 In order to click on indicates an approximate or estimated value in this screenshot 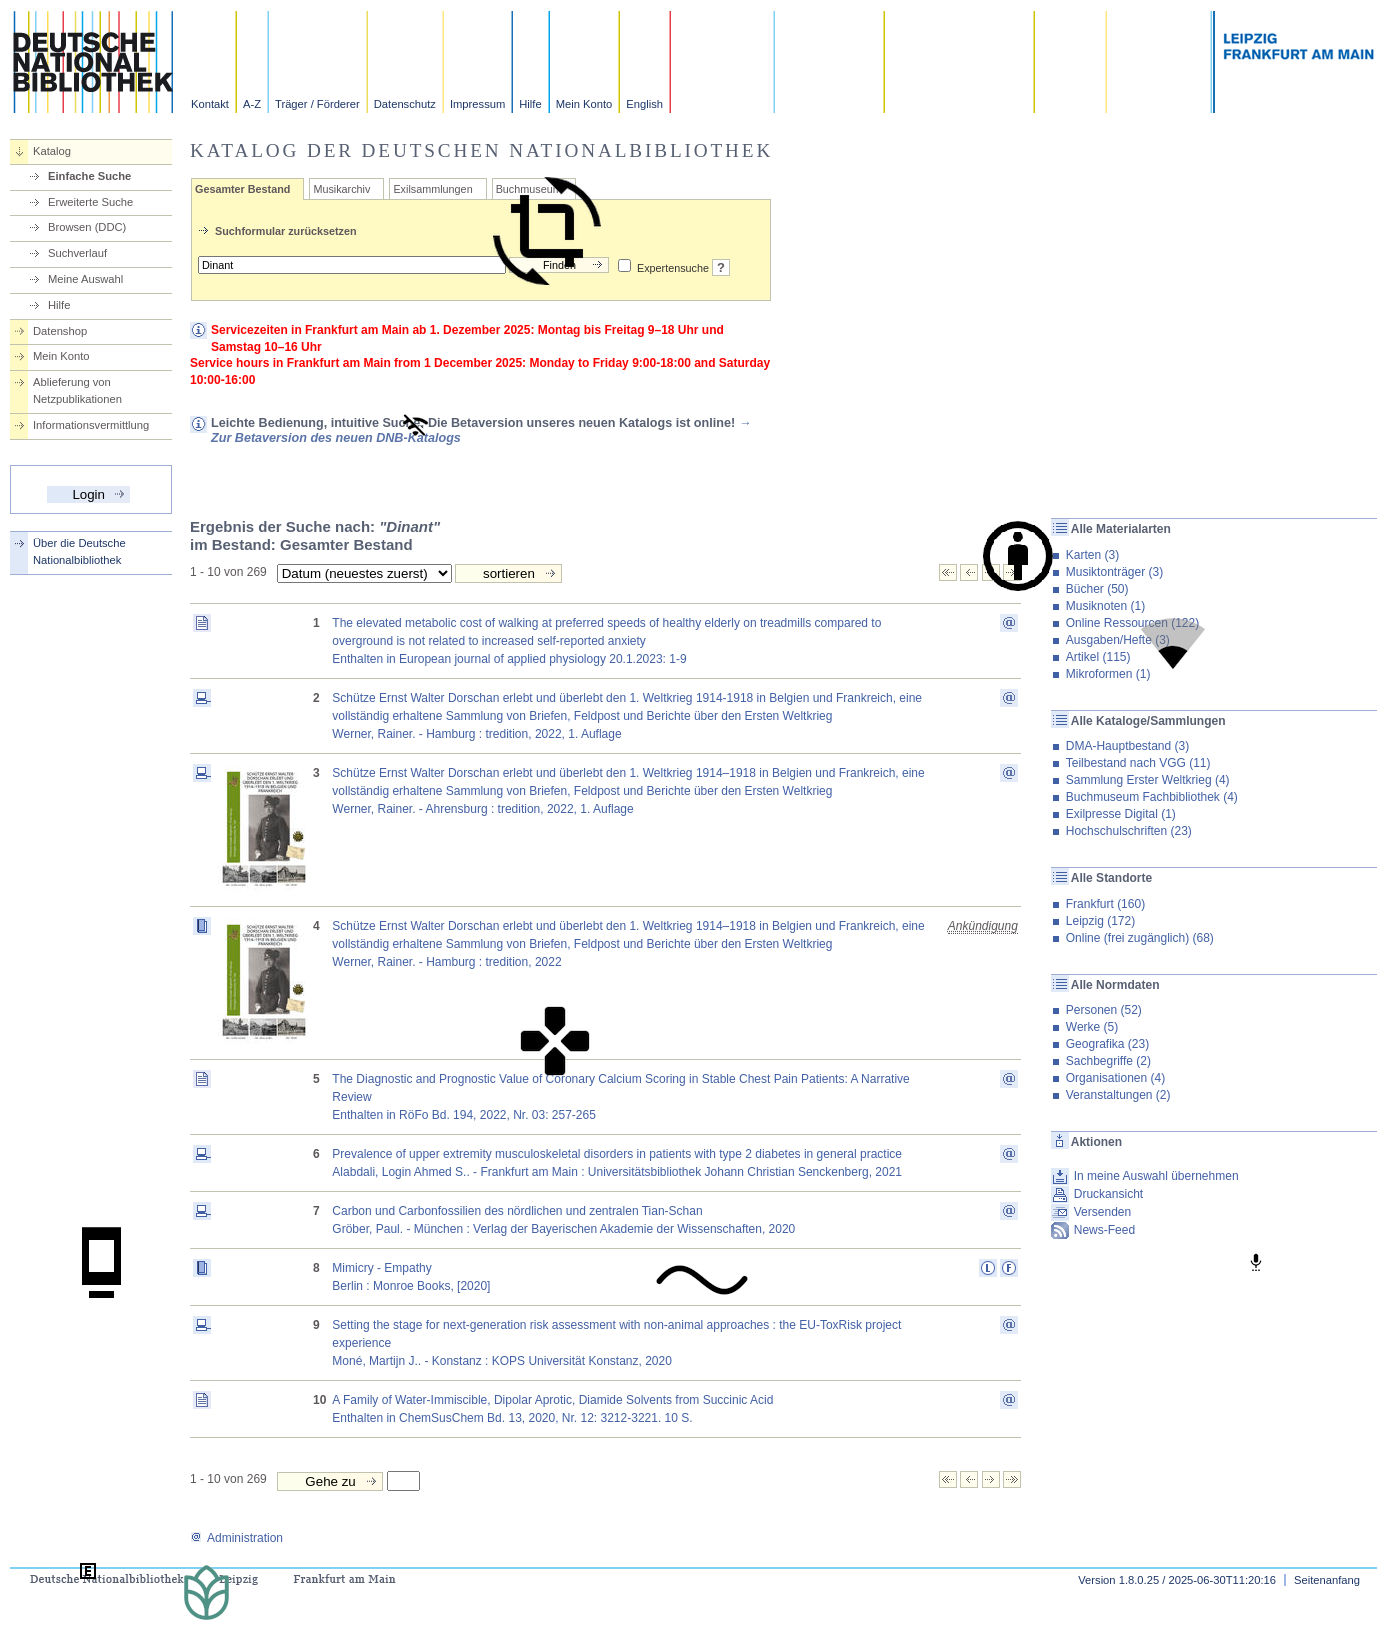, I will do `click(702, 1280)`.